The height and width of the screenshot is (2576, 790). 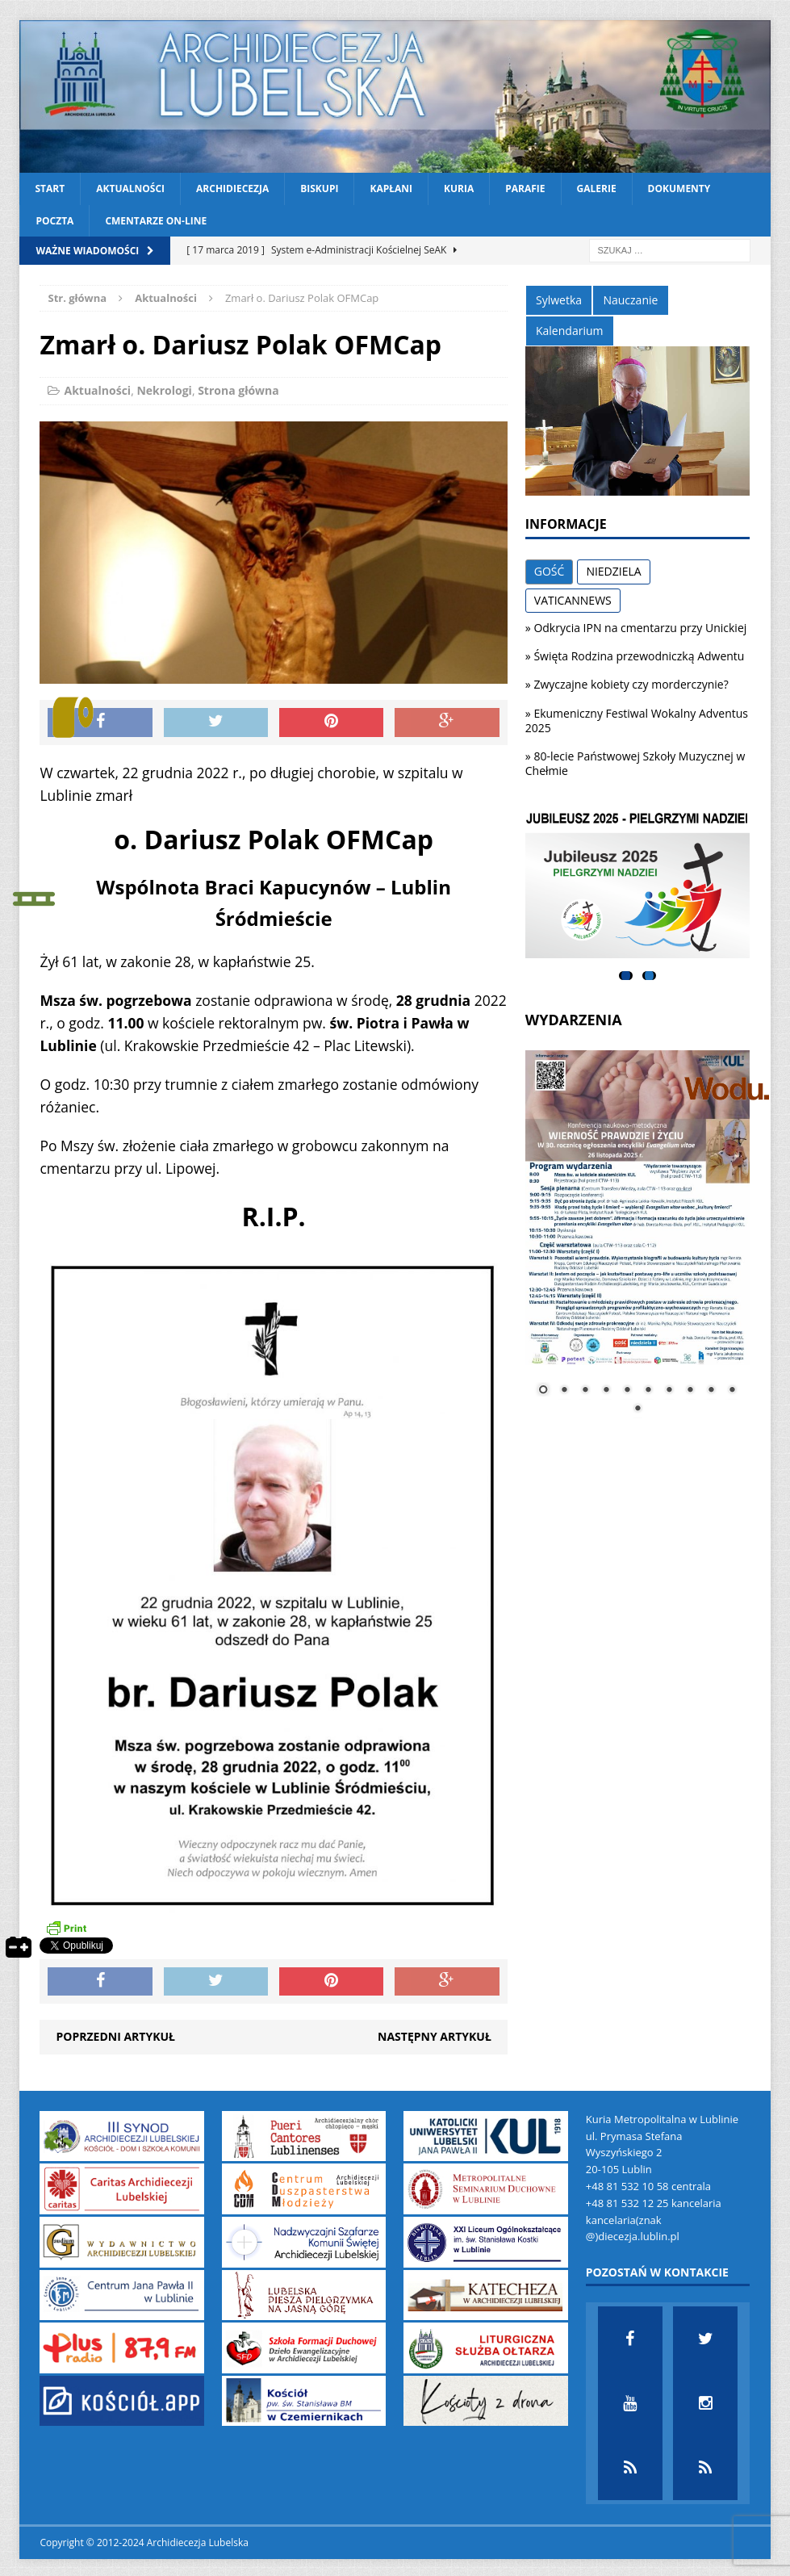 What do you see at coordinates (726, 1088) in the screenshot?
I see `wodu brand logo` at bounding box center [726, 1088].